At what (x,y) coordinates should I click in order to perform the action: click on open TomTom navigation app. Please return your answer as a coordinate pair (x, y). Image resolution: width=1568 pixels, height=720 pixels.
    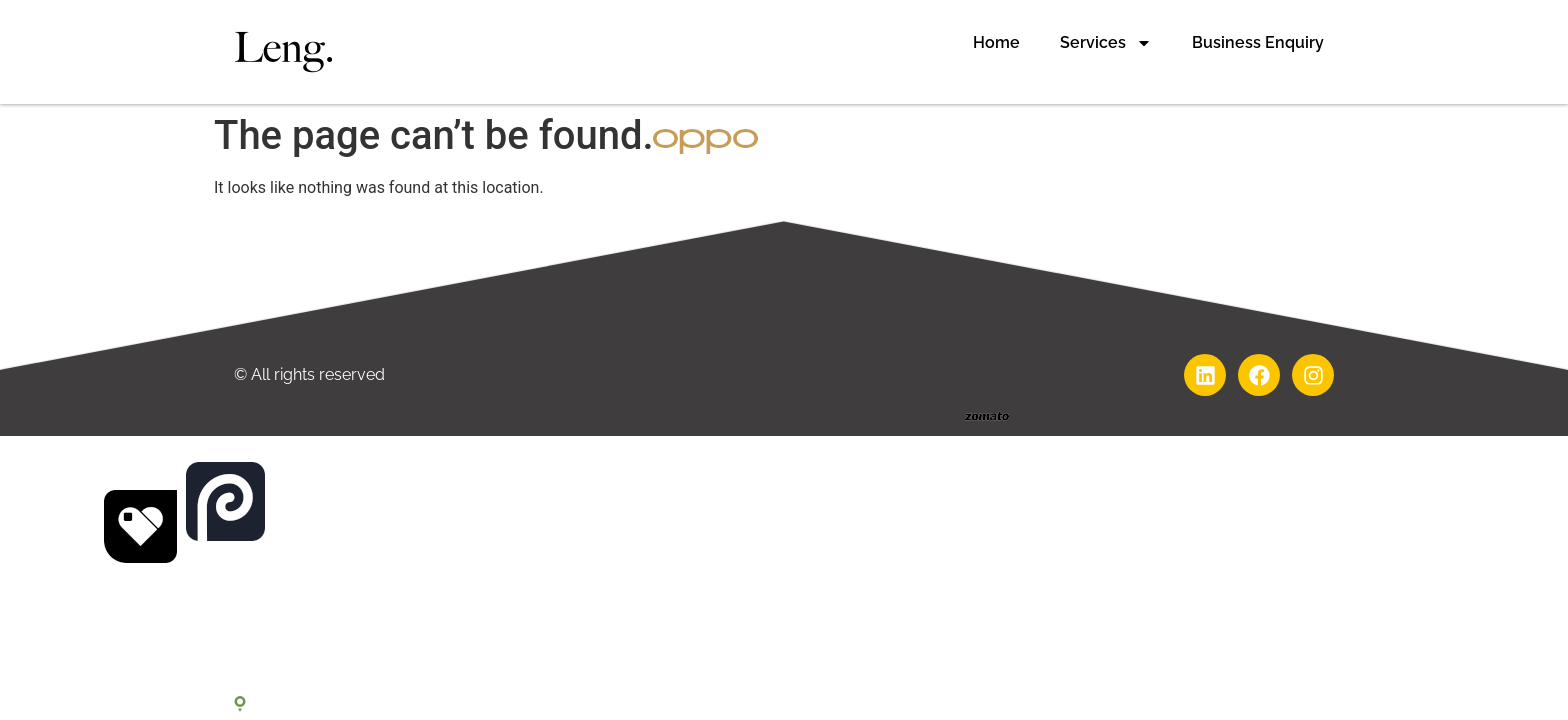
    Looking at the image, I should click on (240, 704).